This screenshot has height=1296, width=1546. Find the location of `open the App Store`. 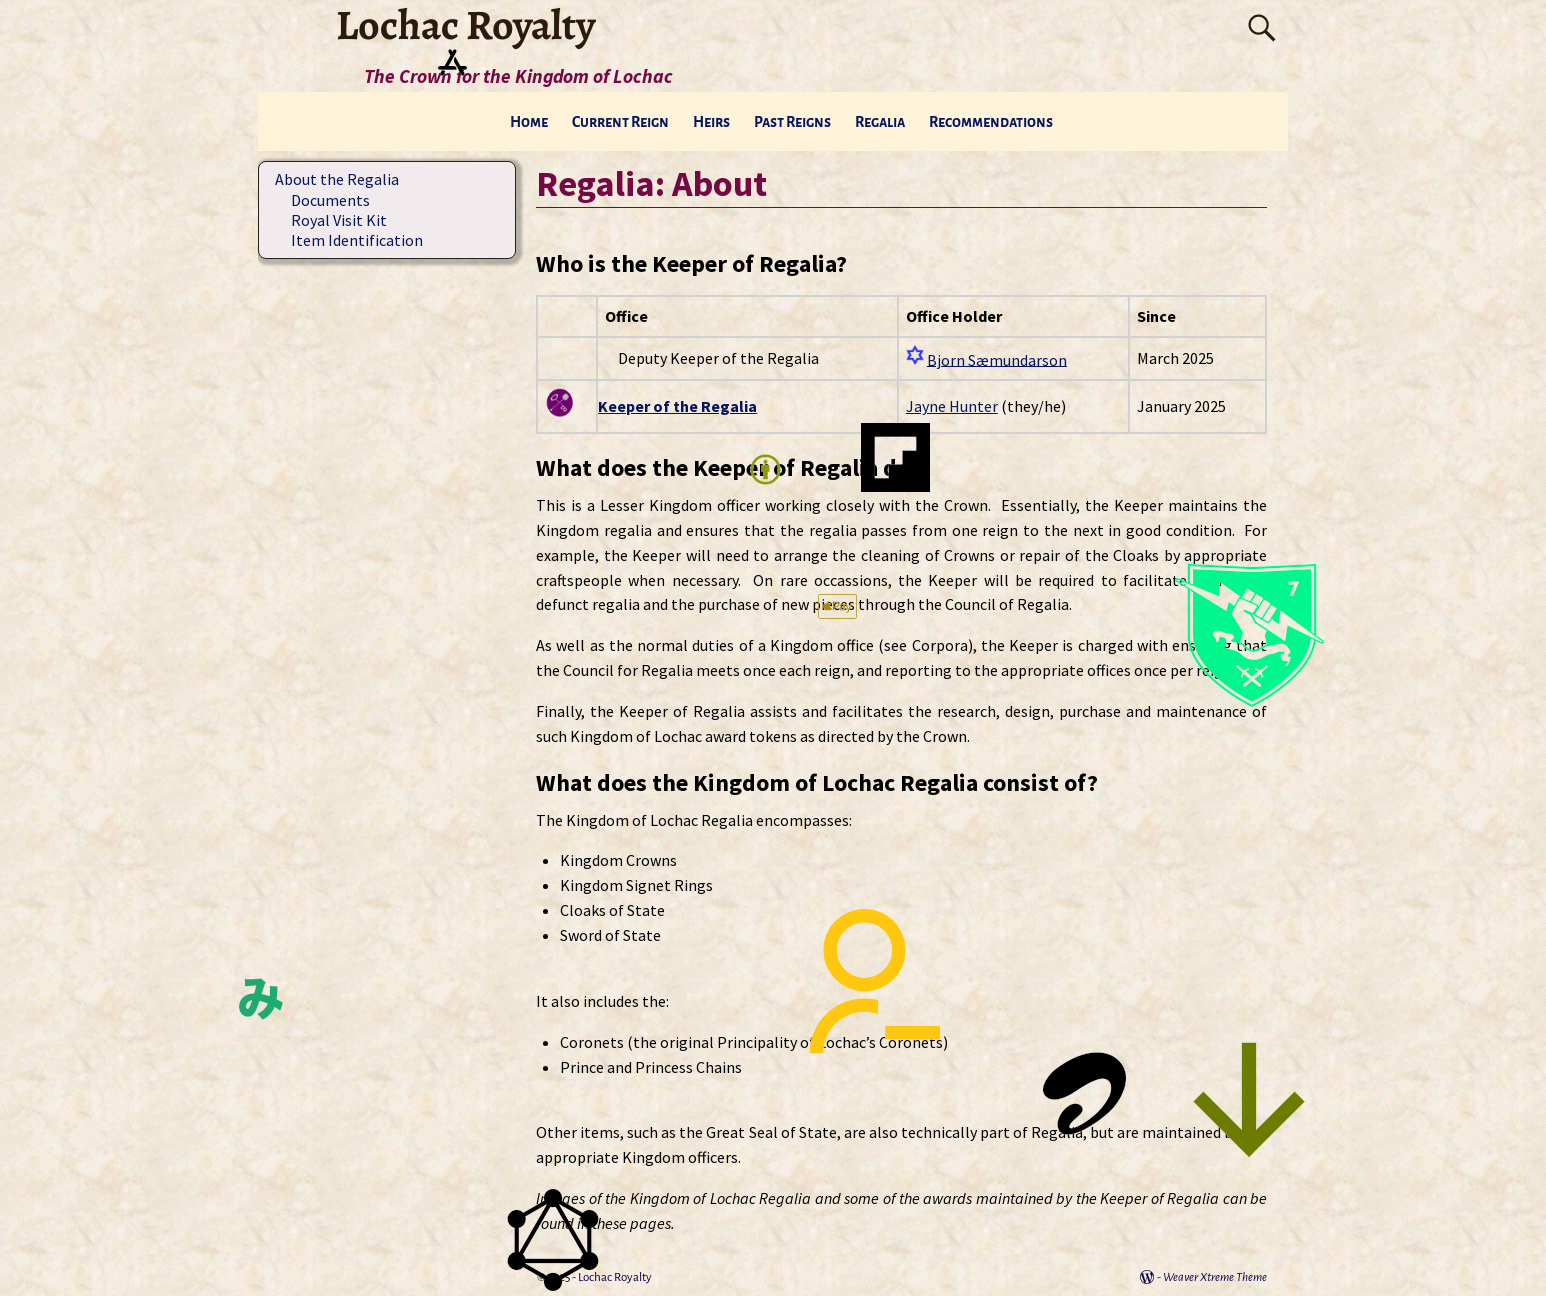

open the App Store is located at coordinates (452, 62).